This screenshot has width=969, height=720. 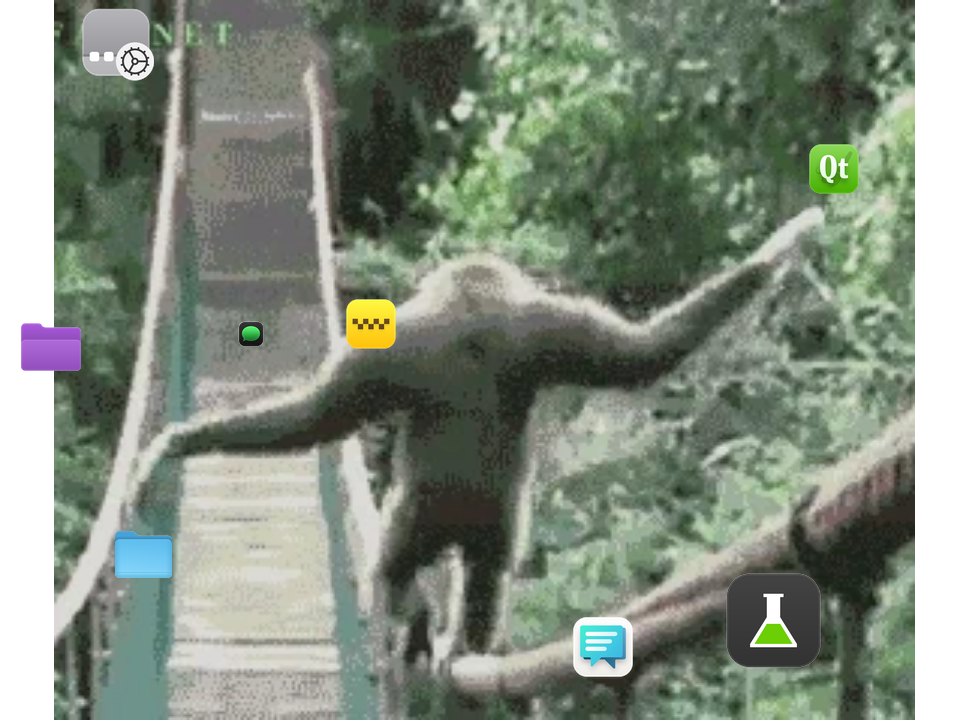 I want to click on folder template for creating custom folder icons, so click(x=143, y=554).